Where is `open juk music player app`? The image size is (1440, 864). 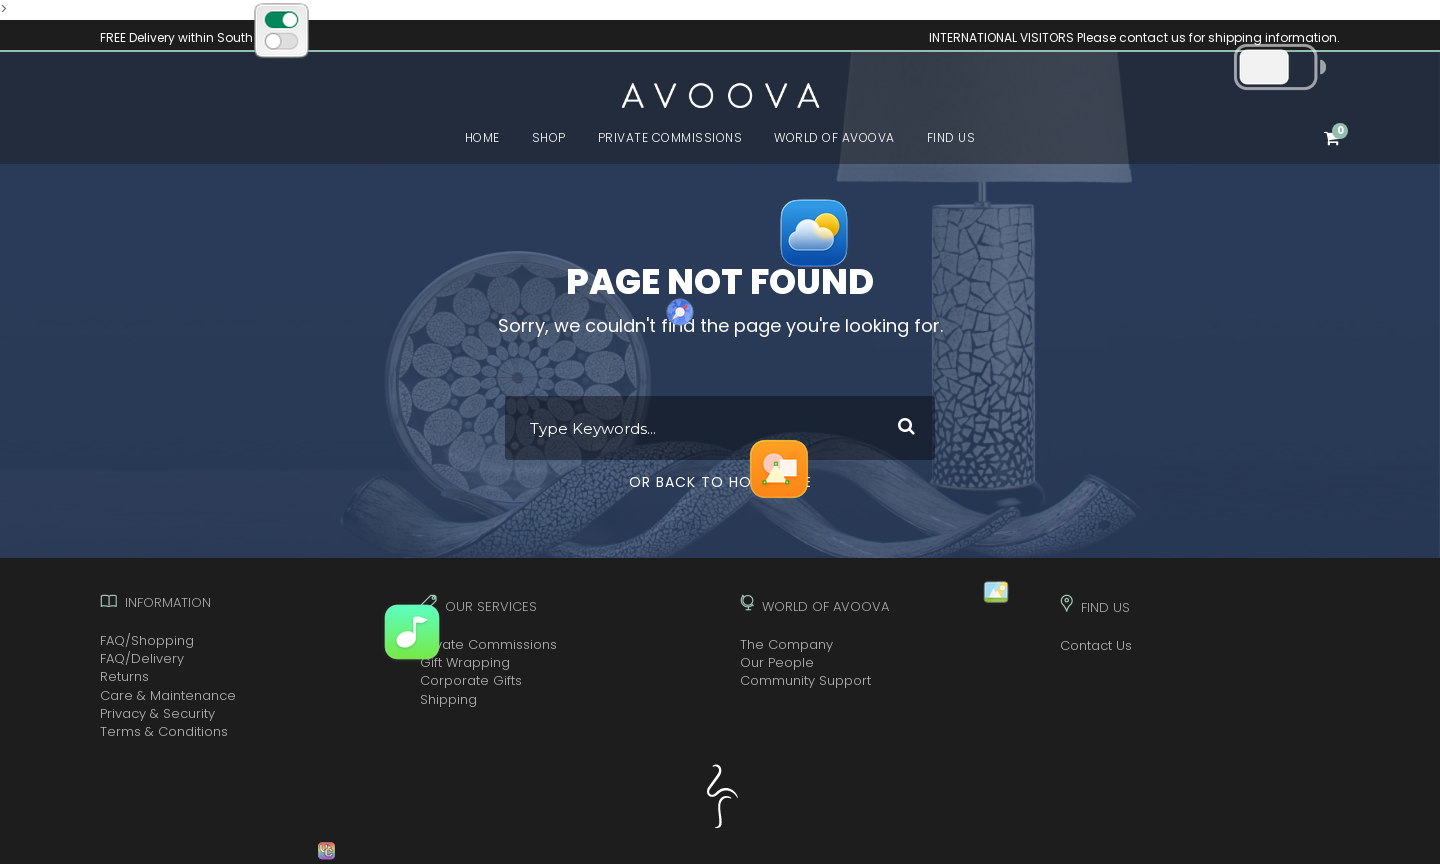
open juk music player app is located at coordinates (412, 632).